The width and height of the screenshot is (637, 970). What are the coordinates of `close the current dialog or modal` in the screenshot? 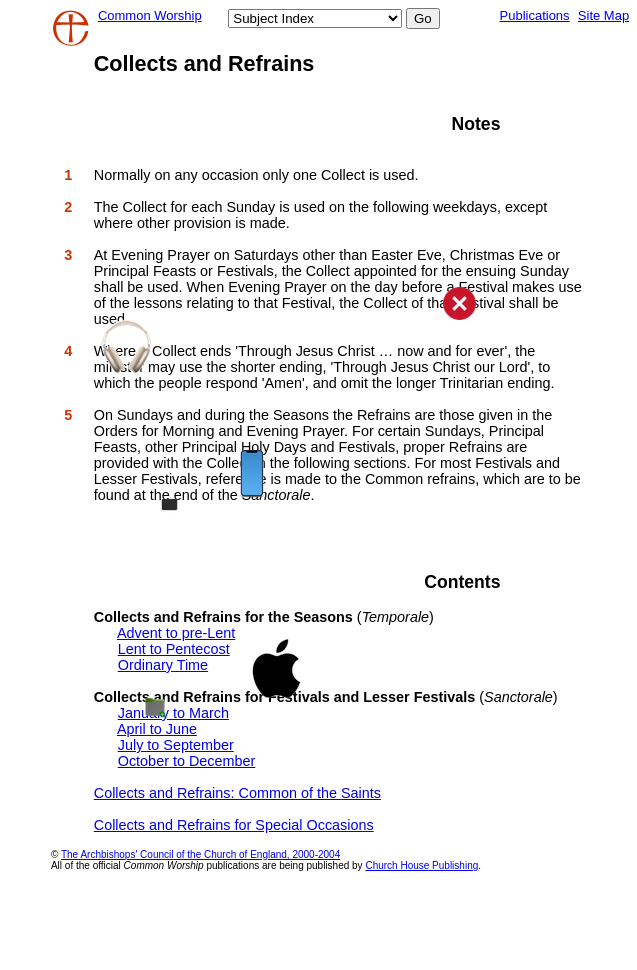 It's located at (459, 303).